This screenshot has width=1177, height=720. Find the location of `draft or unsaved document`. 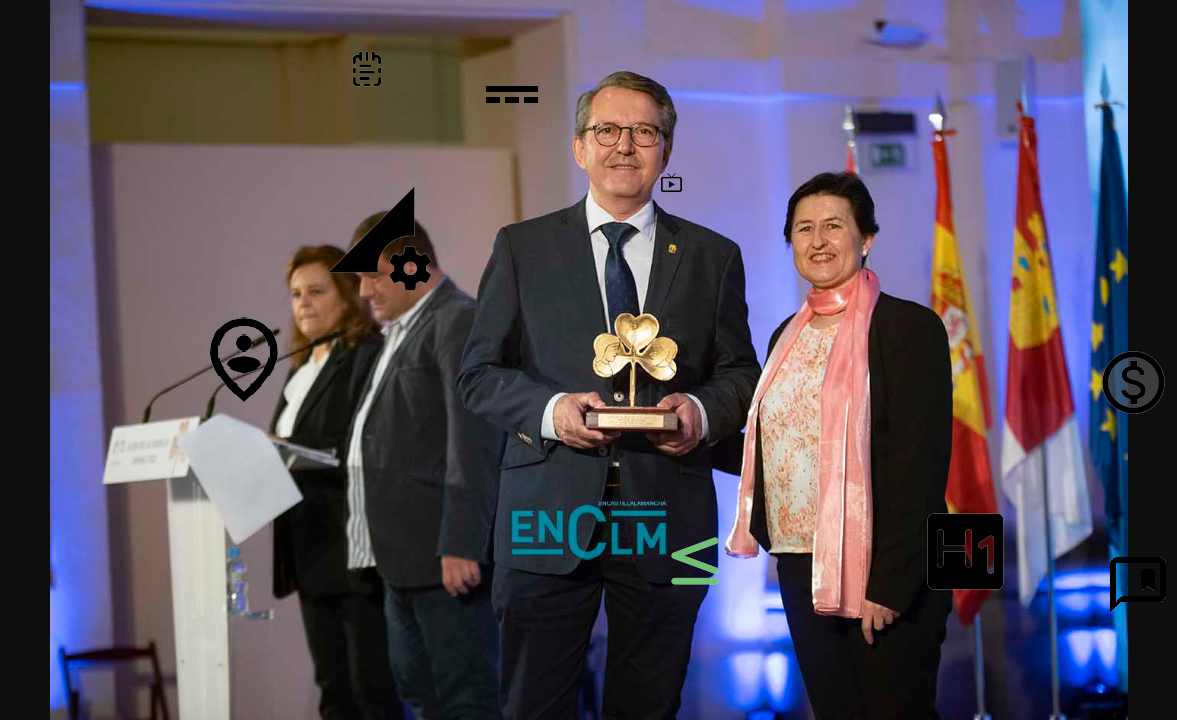

draft or unsaved document is located at coordinates (367, 69).